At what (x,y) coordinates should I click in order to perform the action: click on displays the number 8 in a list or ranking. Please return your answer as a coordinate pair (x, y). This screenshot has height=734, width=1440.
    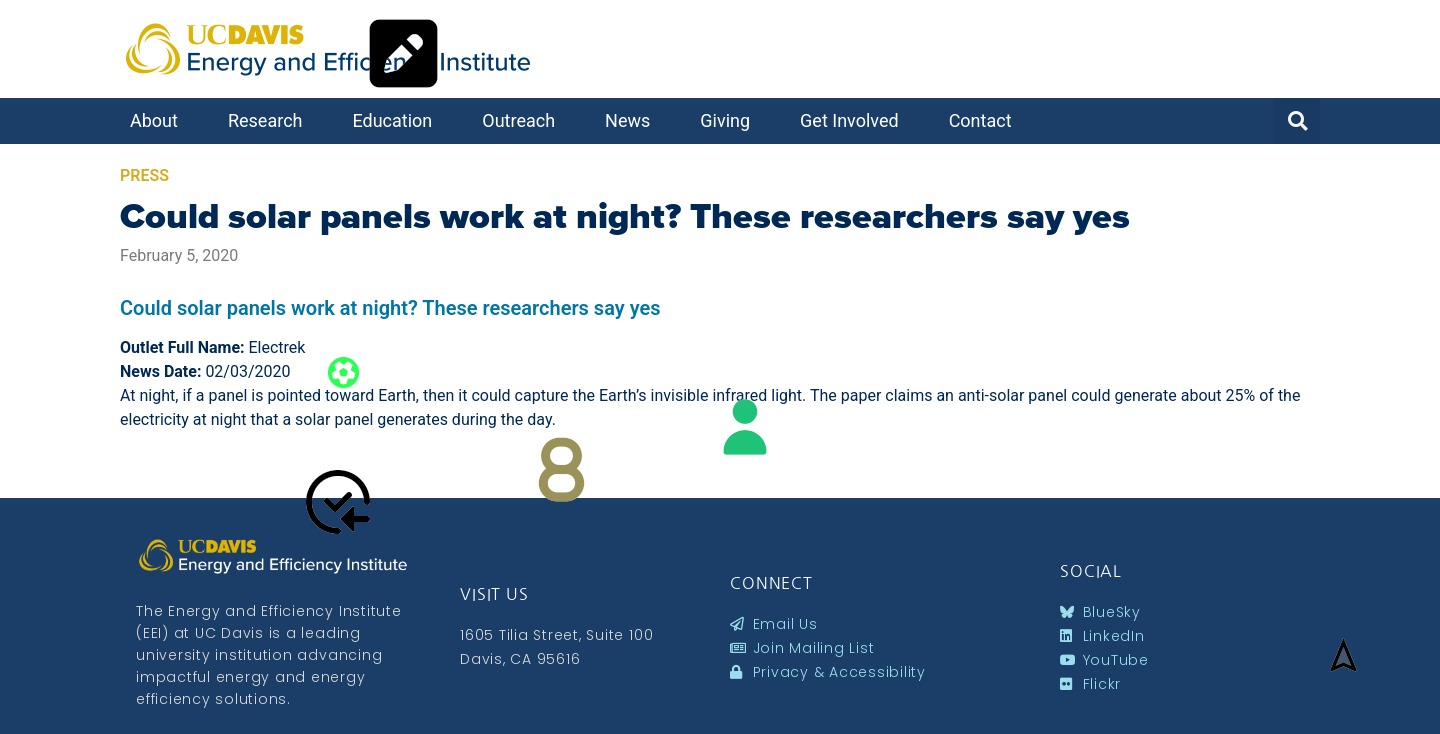
    Looking at the image, I should click on (561, 469).